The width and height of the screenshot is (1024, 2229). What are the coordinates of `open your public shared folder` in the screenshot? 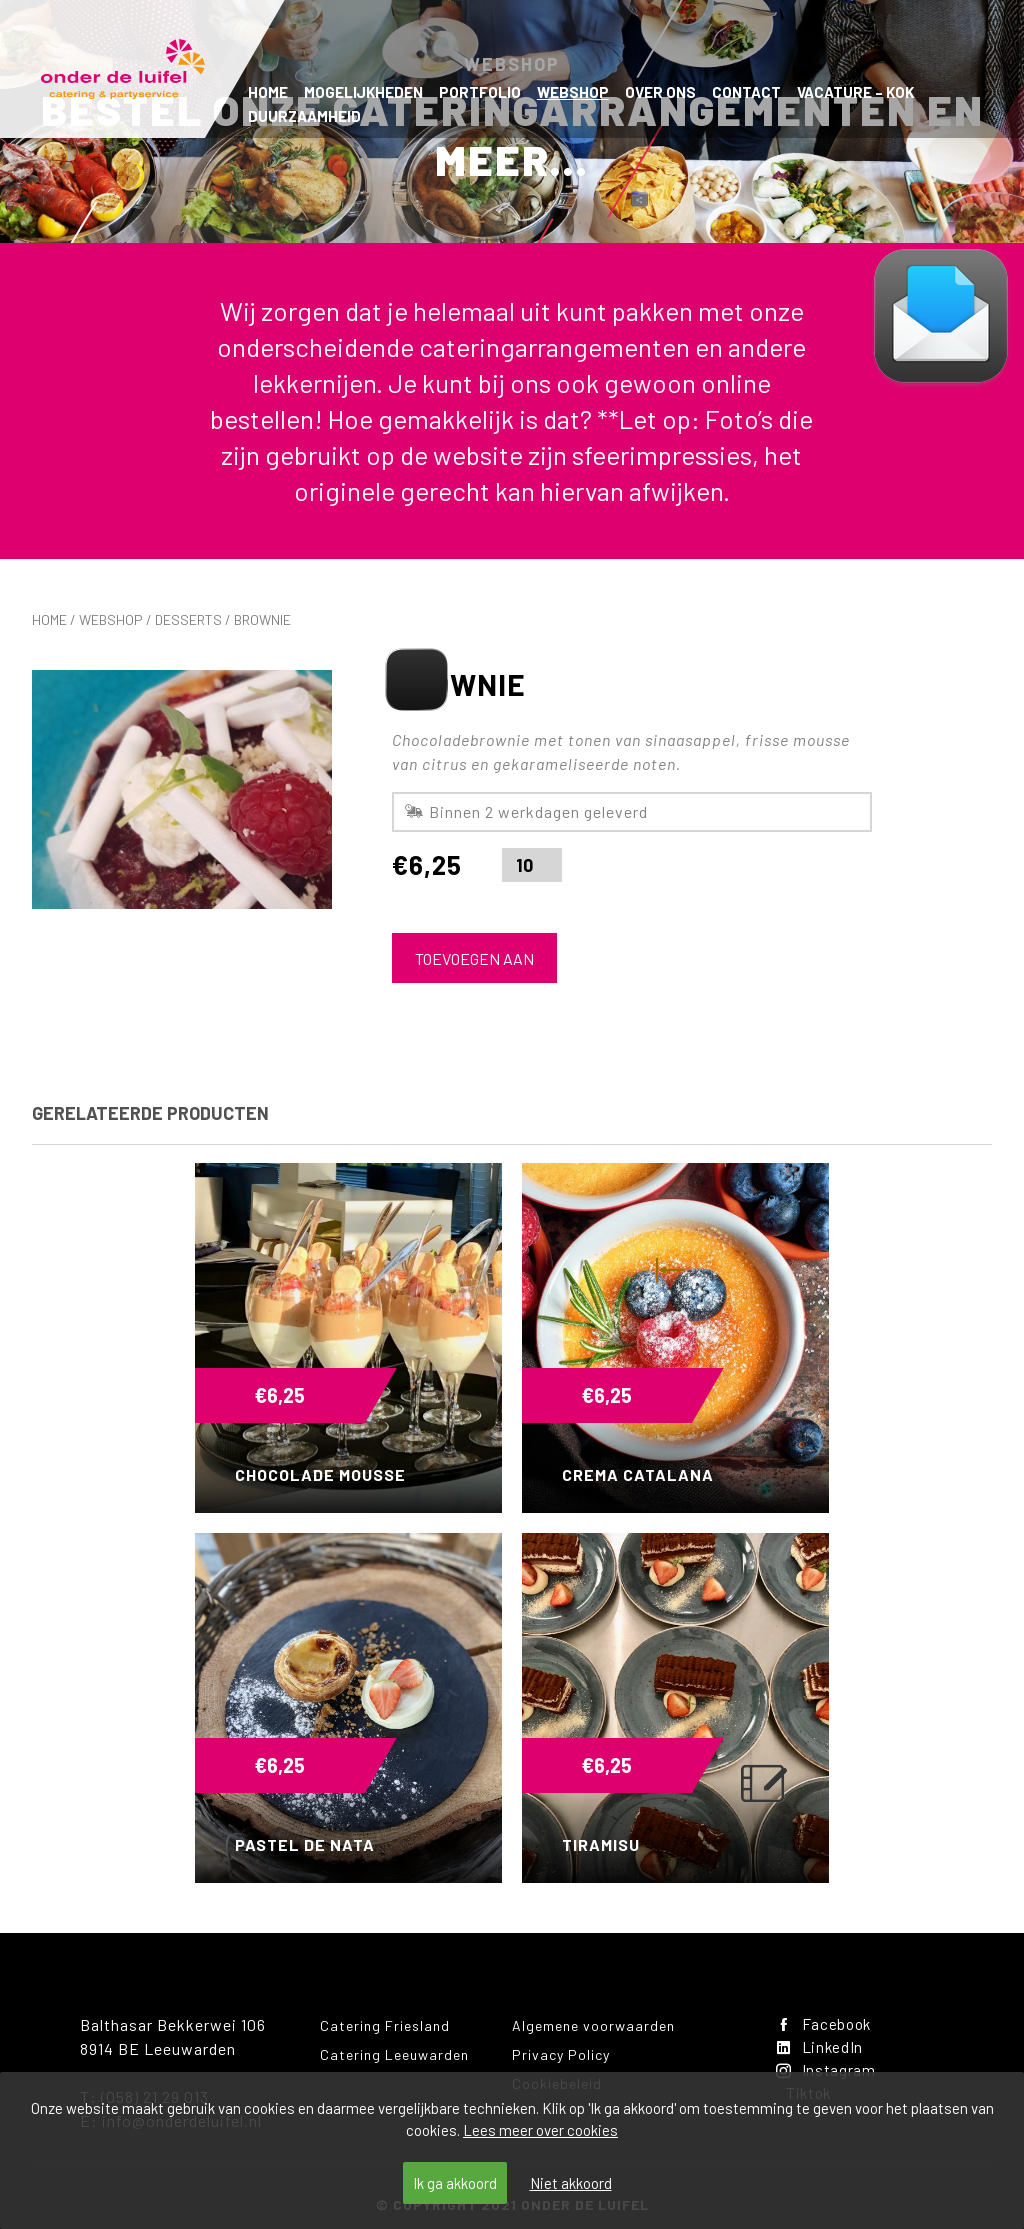 It's located at (639, 198).